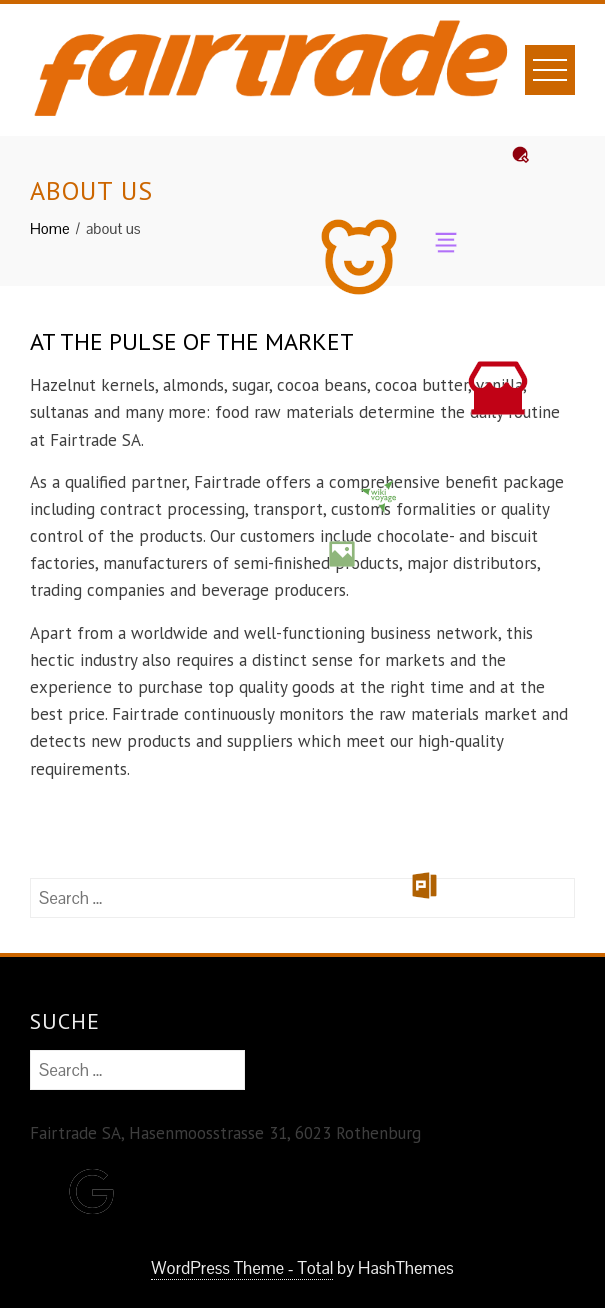  I want to click on open wikivoyage travel guide, so click(378, 497).